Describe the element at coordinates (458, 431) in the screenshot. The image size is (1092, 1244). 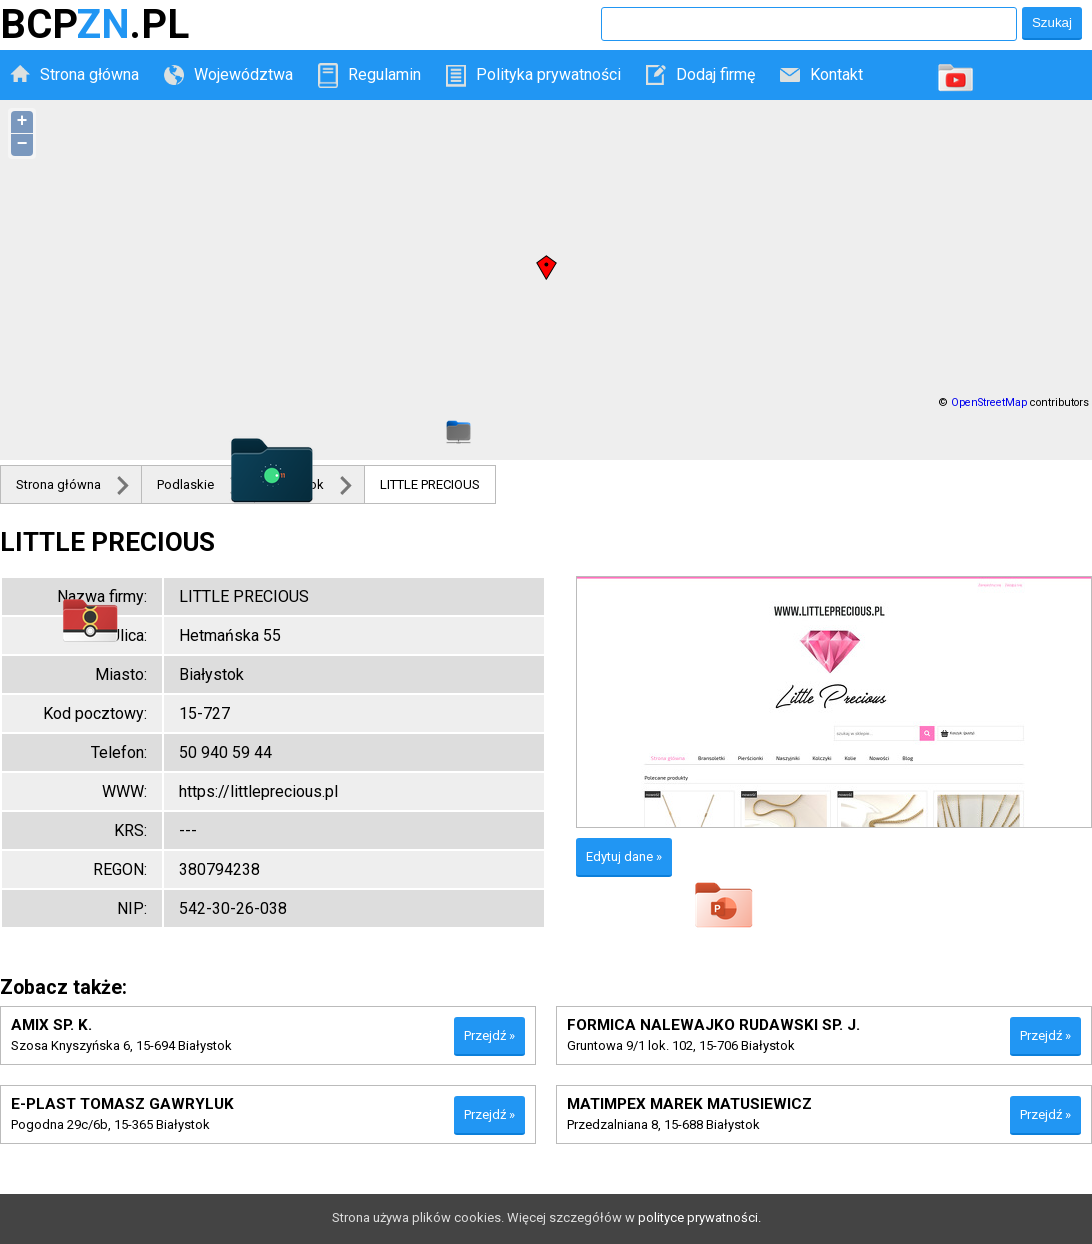
I see `access a remote or network folder` at that location.